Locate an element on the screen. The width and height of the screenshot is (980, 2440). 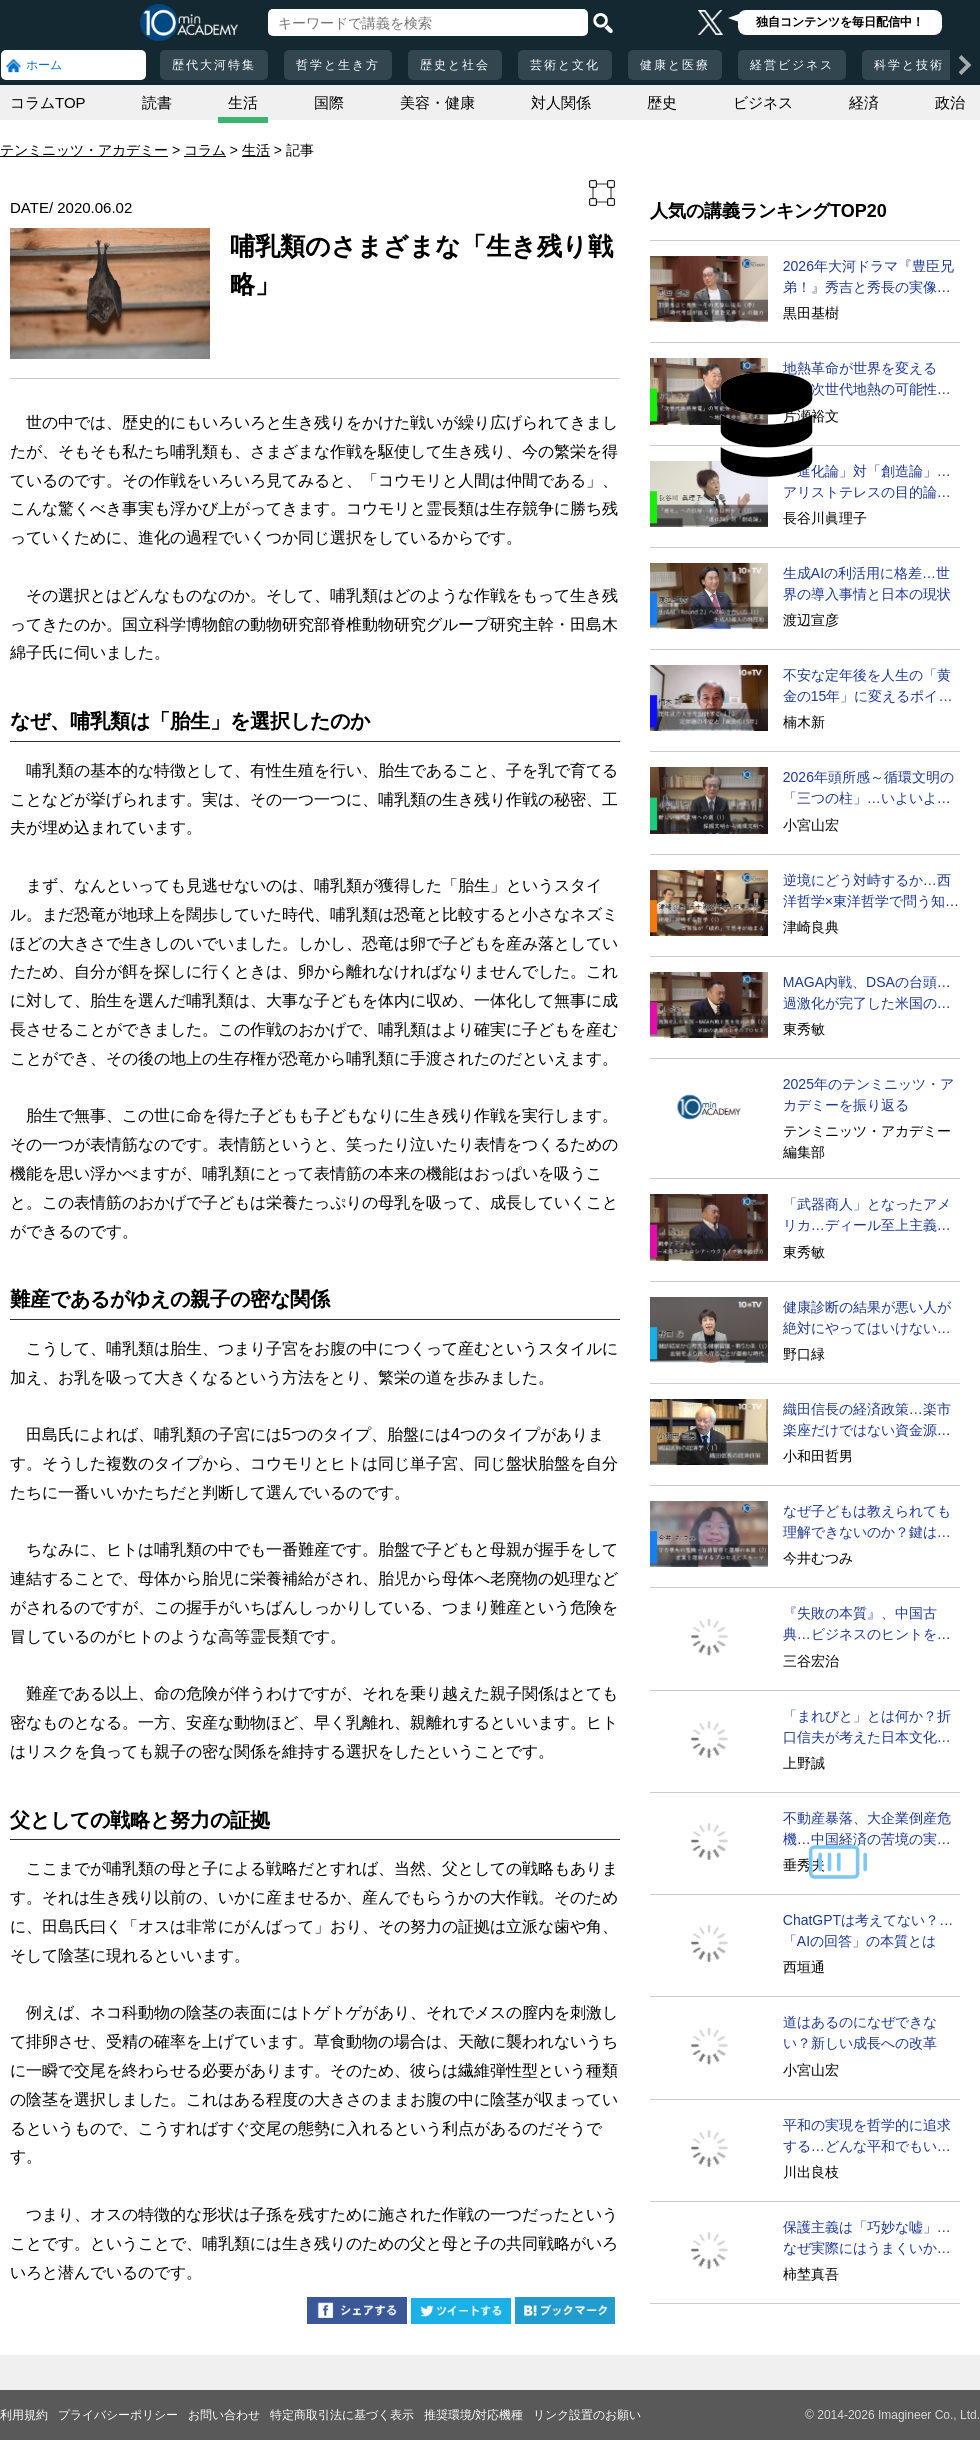
select or resize an object's boundaries is located at coordinates (602, 193).